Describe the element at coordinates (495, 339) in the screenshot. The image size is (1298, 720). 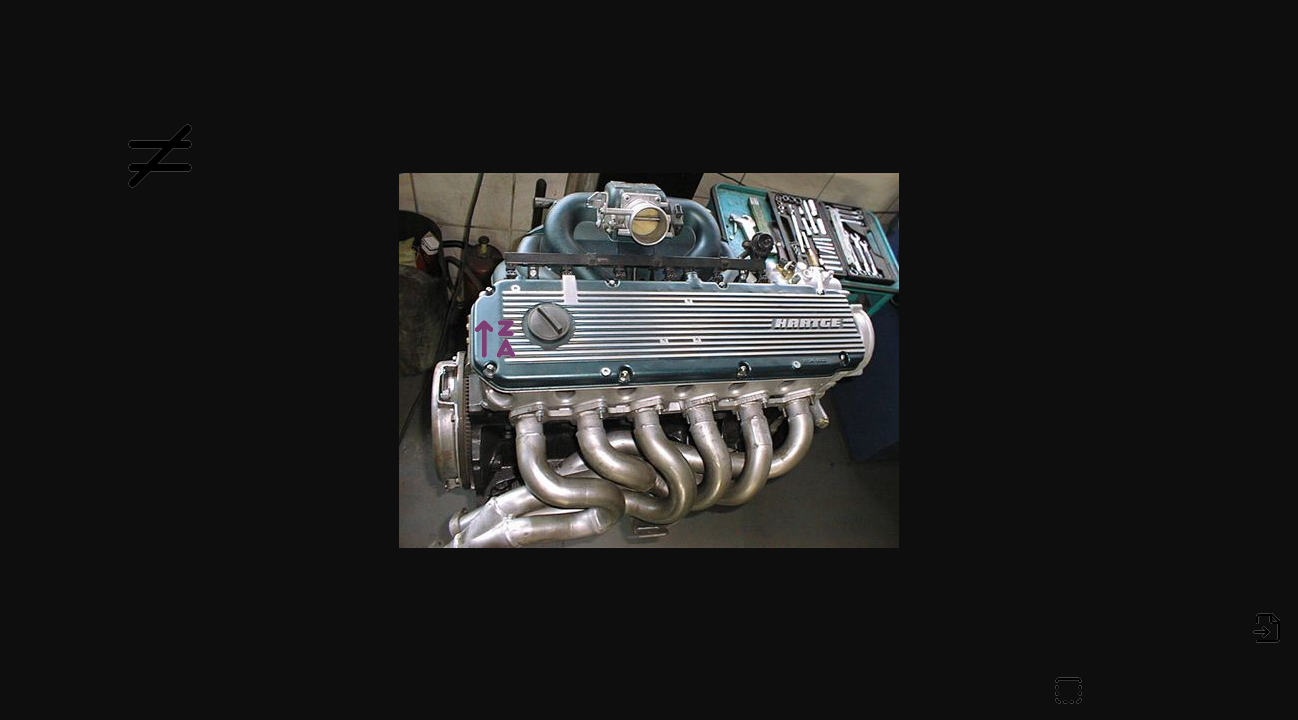
I see `sort list alphabetically from Z to A` at that location.